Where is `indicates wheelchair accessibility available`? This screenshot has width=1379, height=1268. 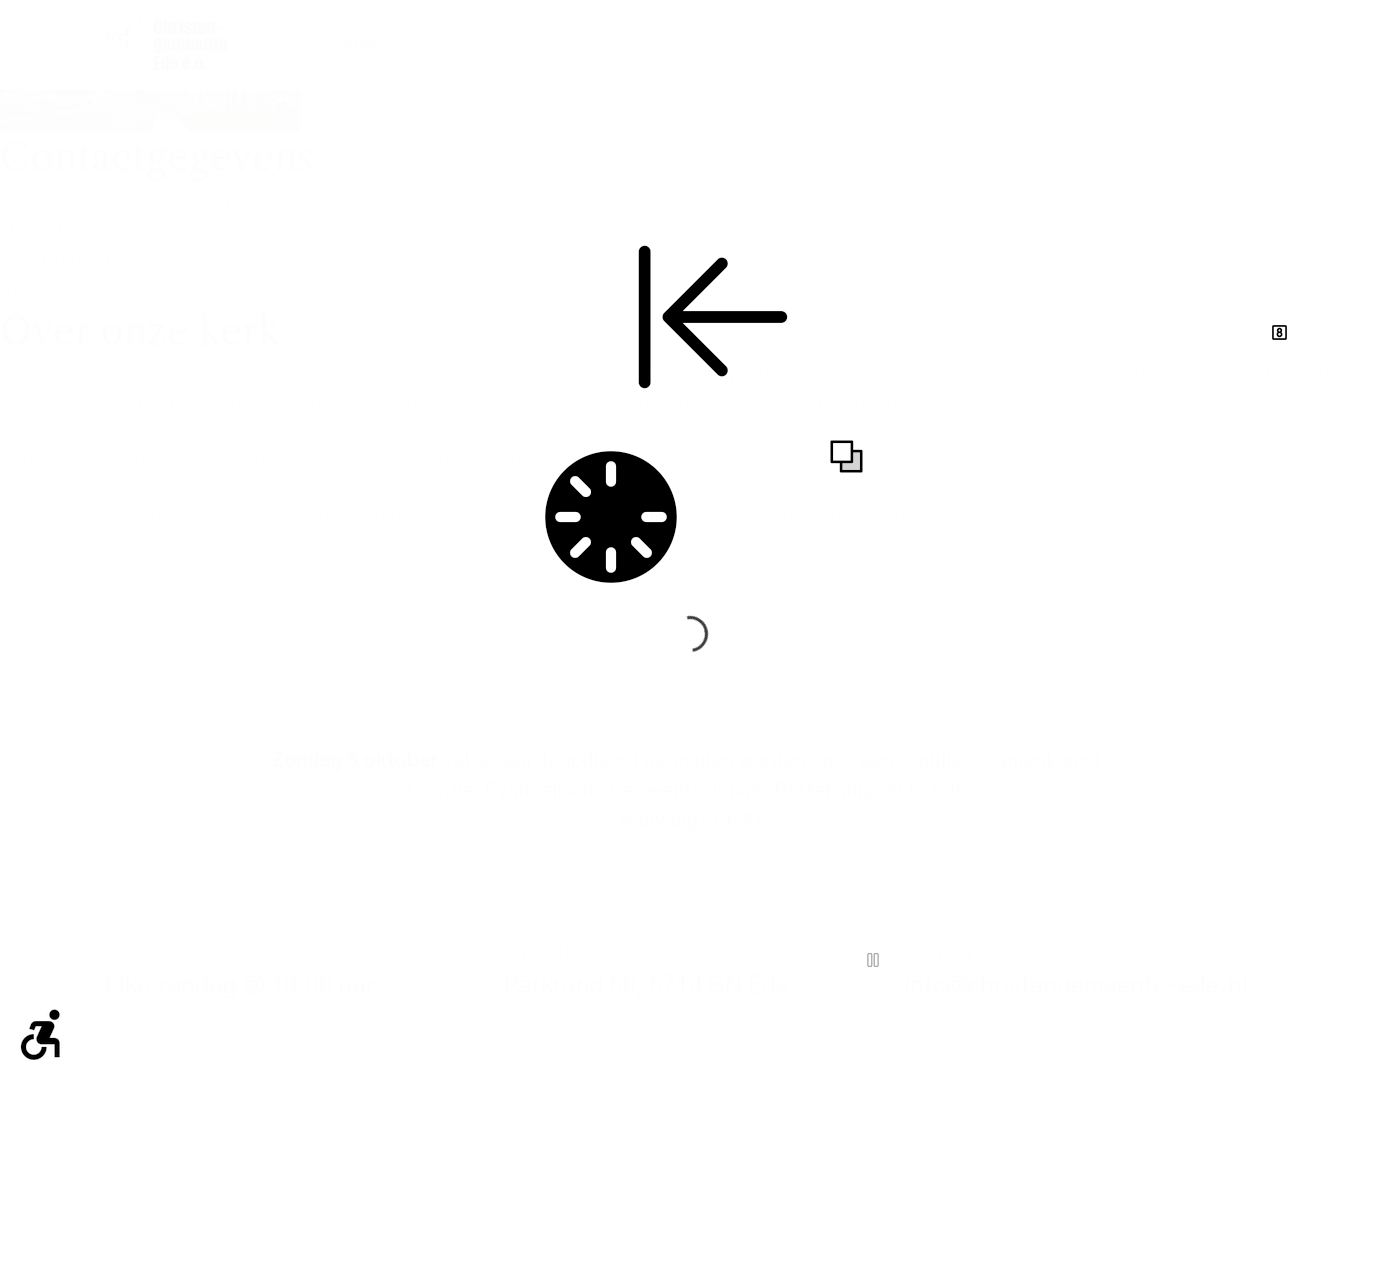 indicates wheelchair accessibility available is located at coordinates (39, 1034).